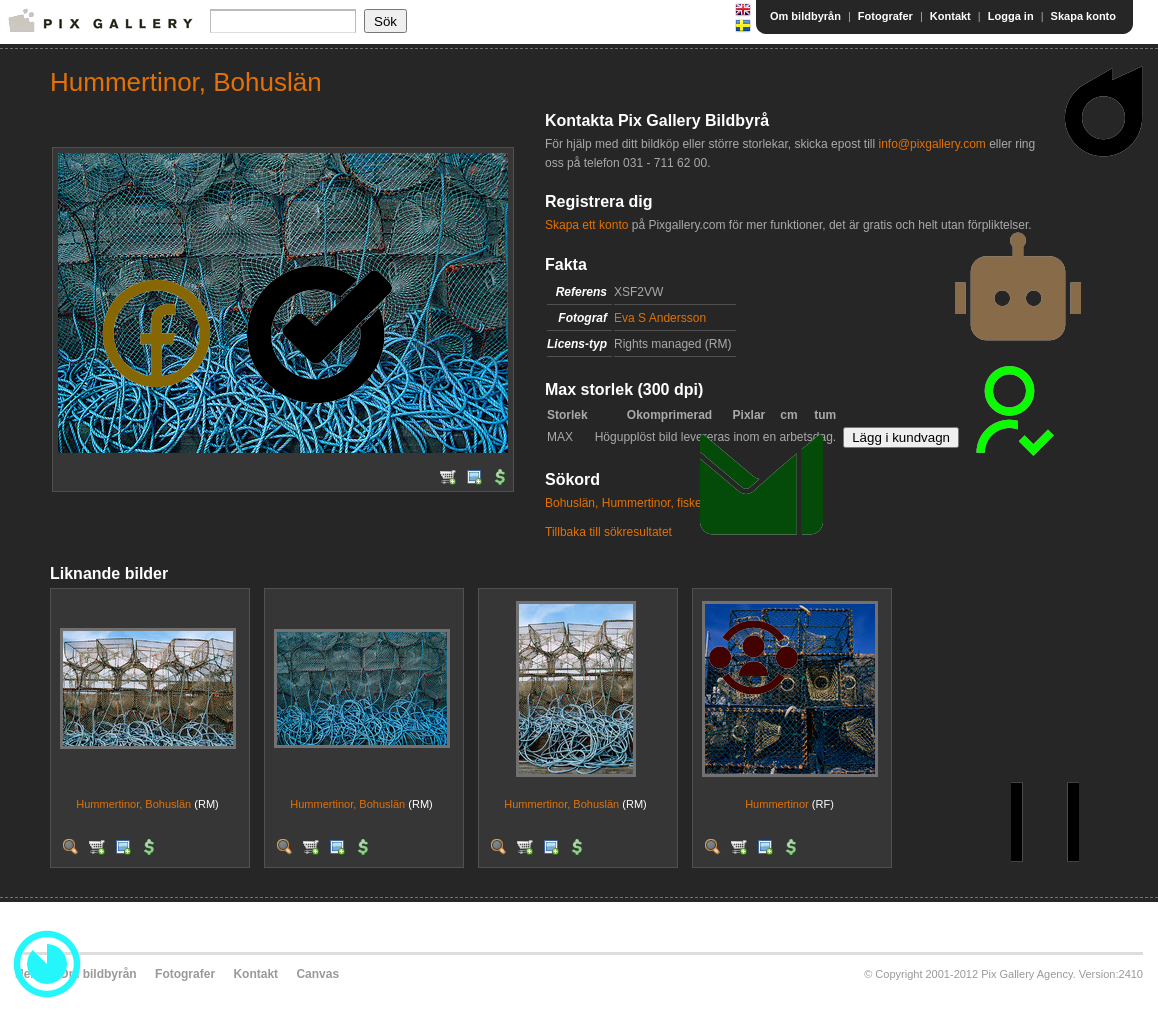 The image size is (1158, 1025). I want to click on open ProtonMail app, so click(761, 484).